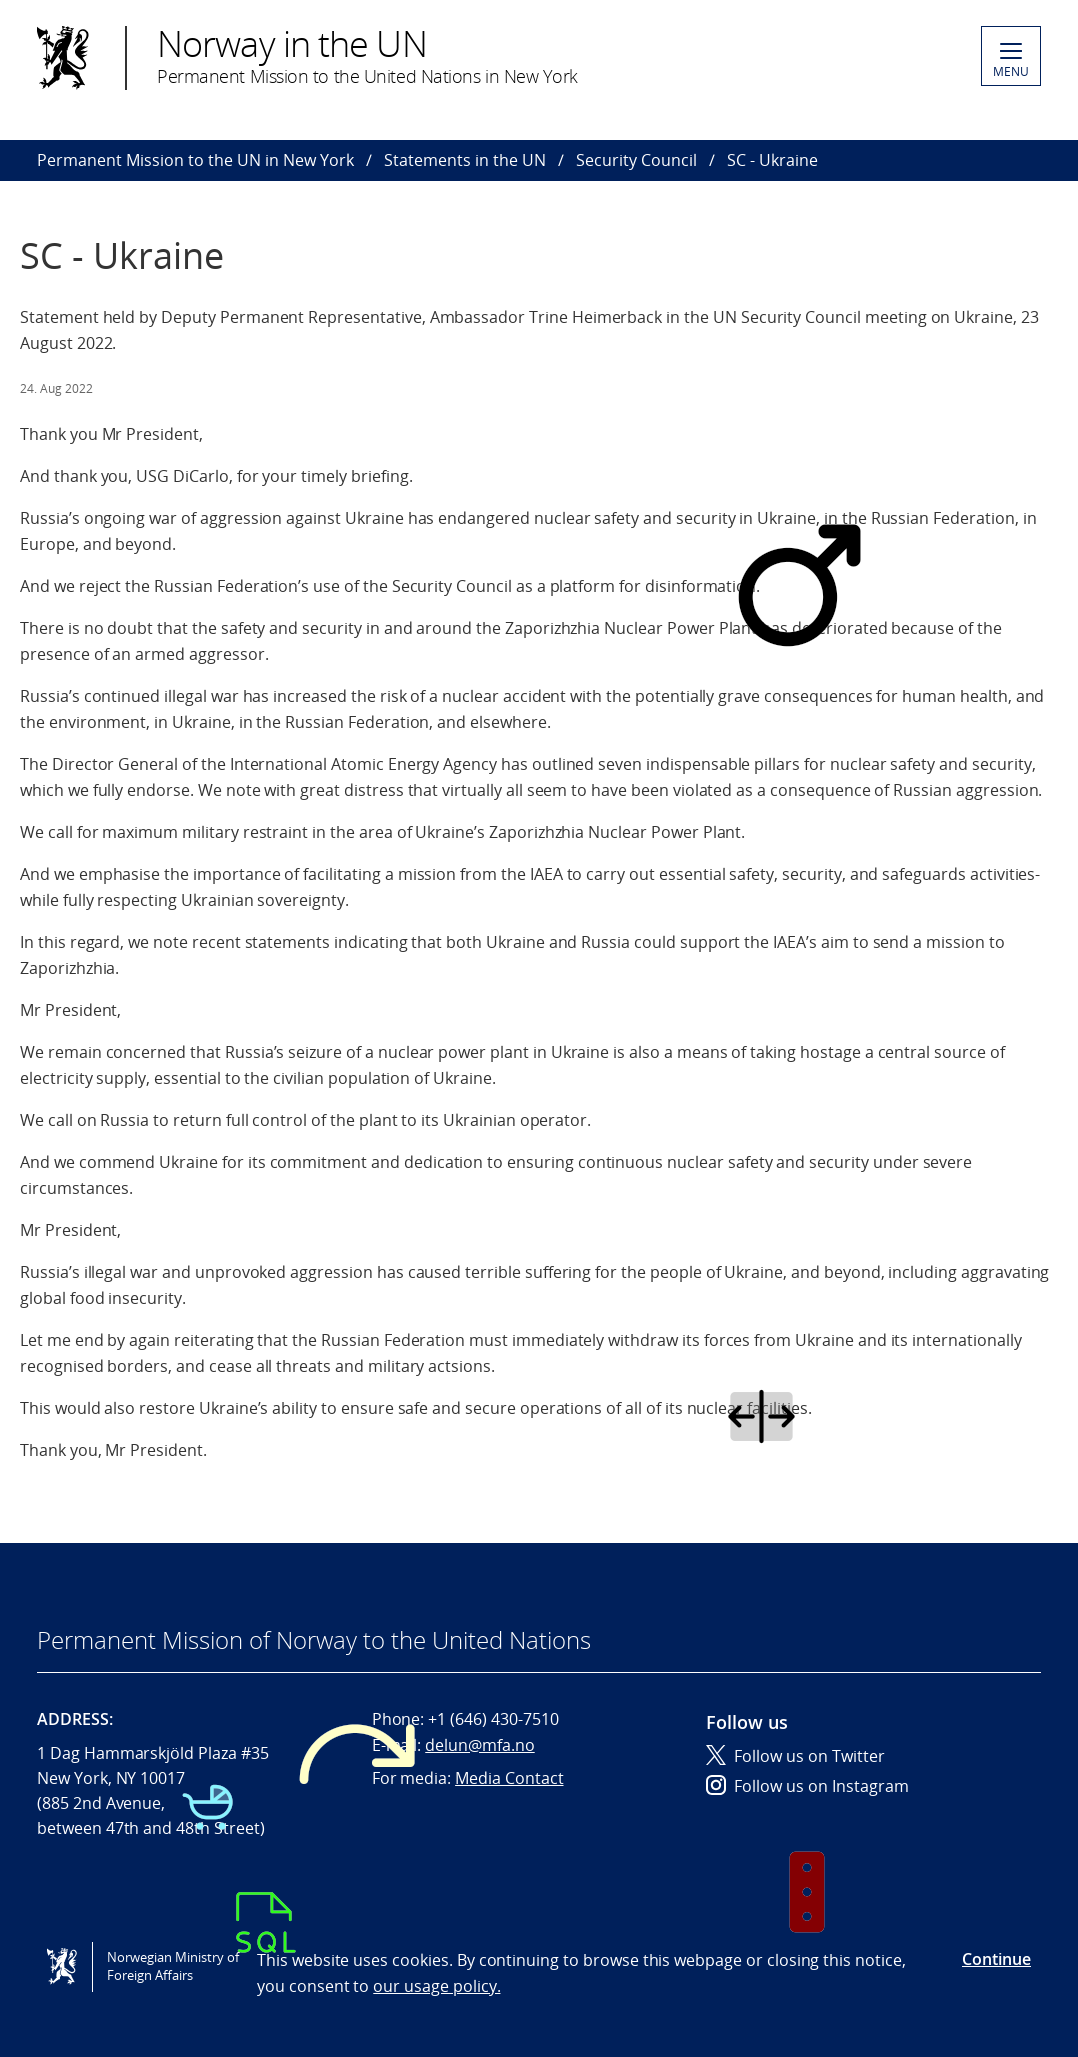  Describe the element at coordinates (355, 1750) in the screenshot. I see `redo last action` at that location.